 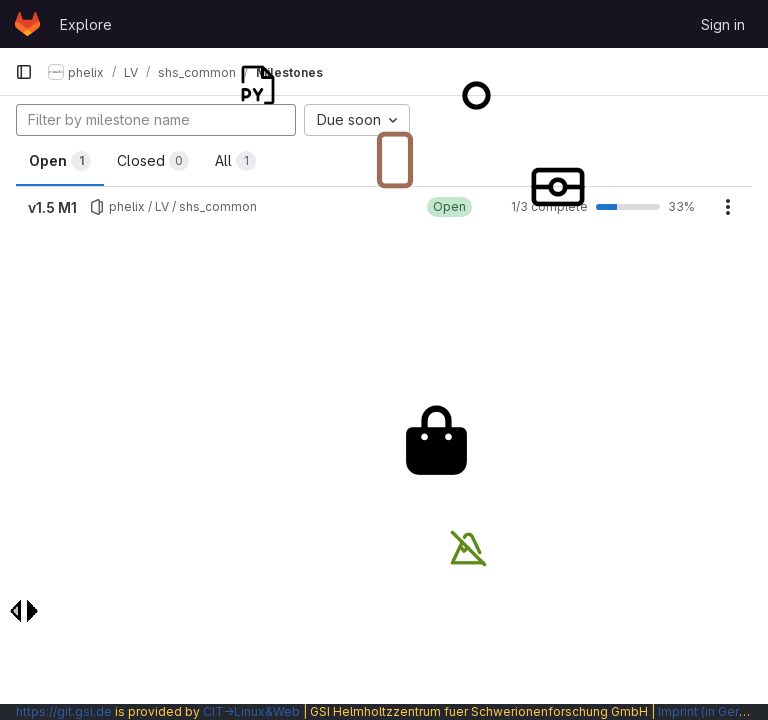 What do you see at coordinates (468, 548) in the screenshot?
I see `image unavailable or cannot be displayed` at bounding box center [468, 548].